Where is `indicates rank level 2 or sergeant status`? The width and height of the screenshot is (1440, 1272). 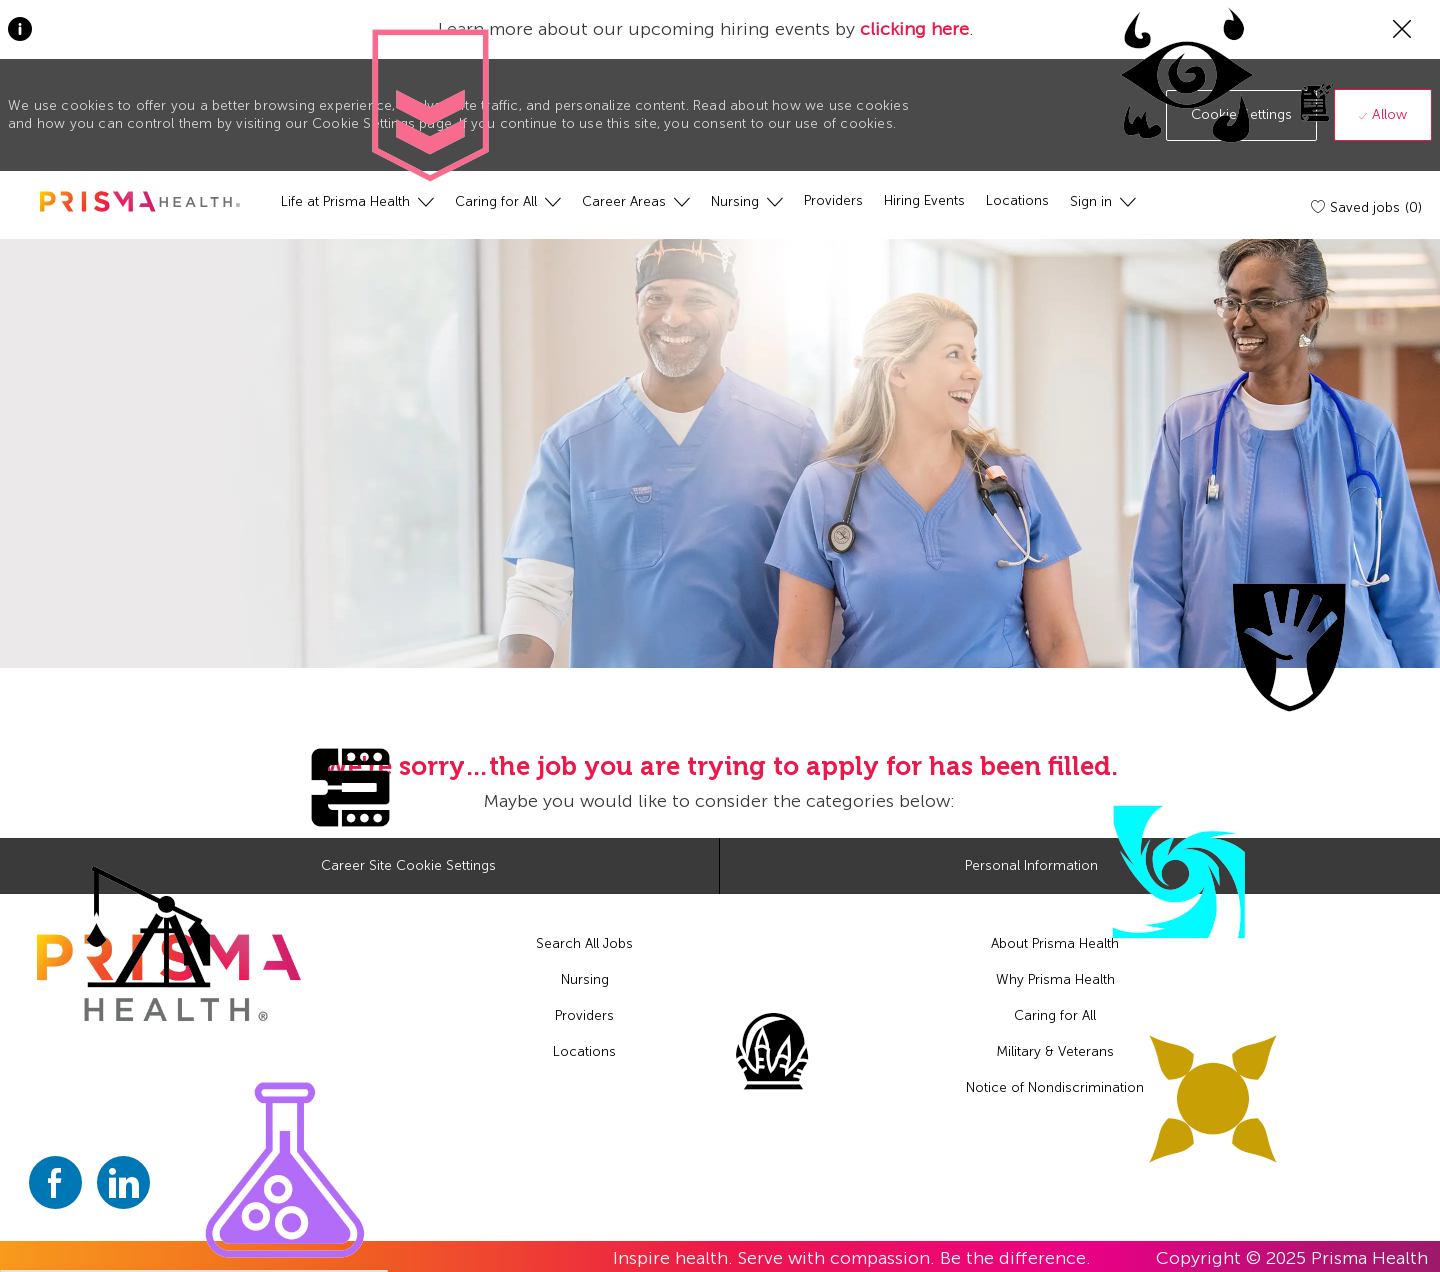 indicates rank level 2 or sergeant status is located at coordinates (430, 105).